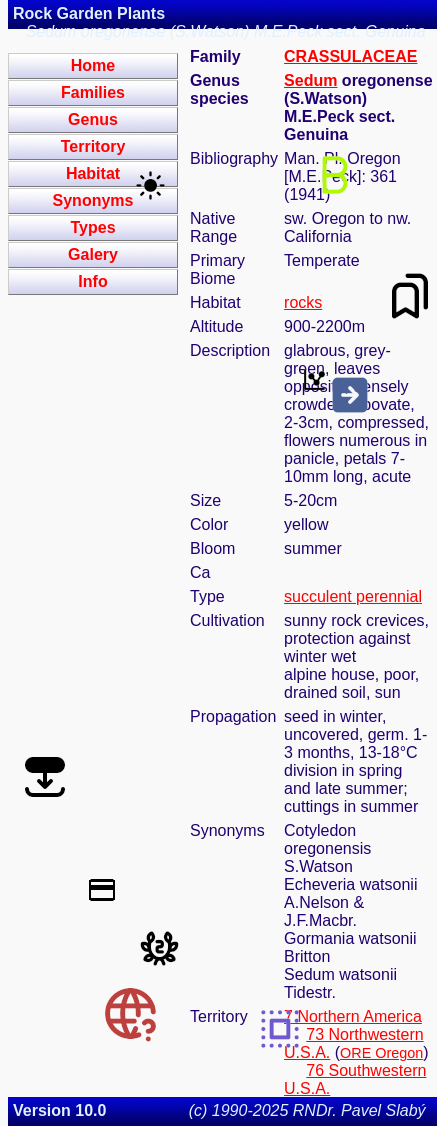  I want to click on access payment methods, so click(102, 890).